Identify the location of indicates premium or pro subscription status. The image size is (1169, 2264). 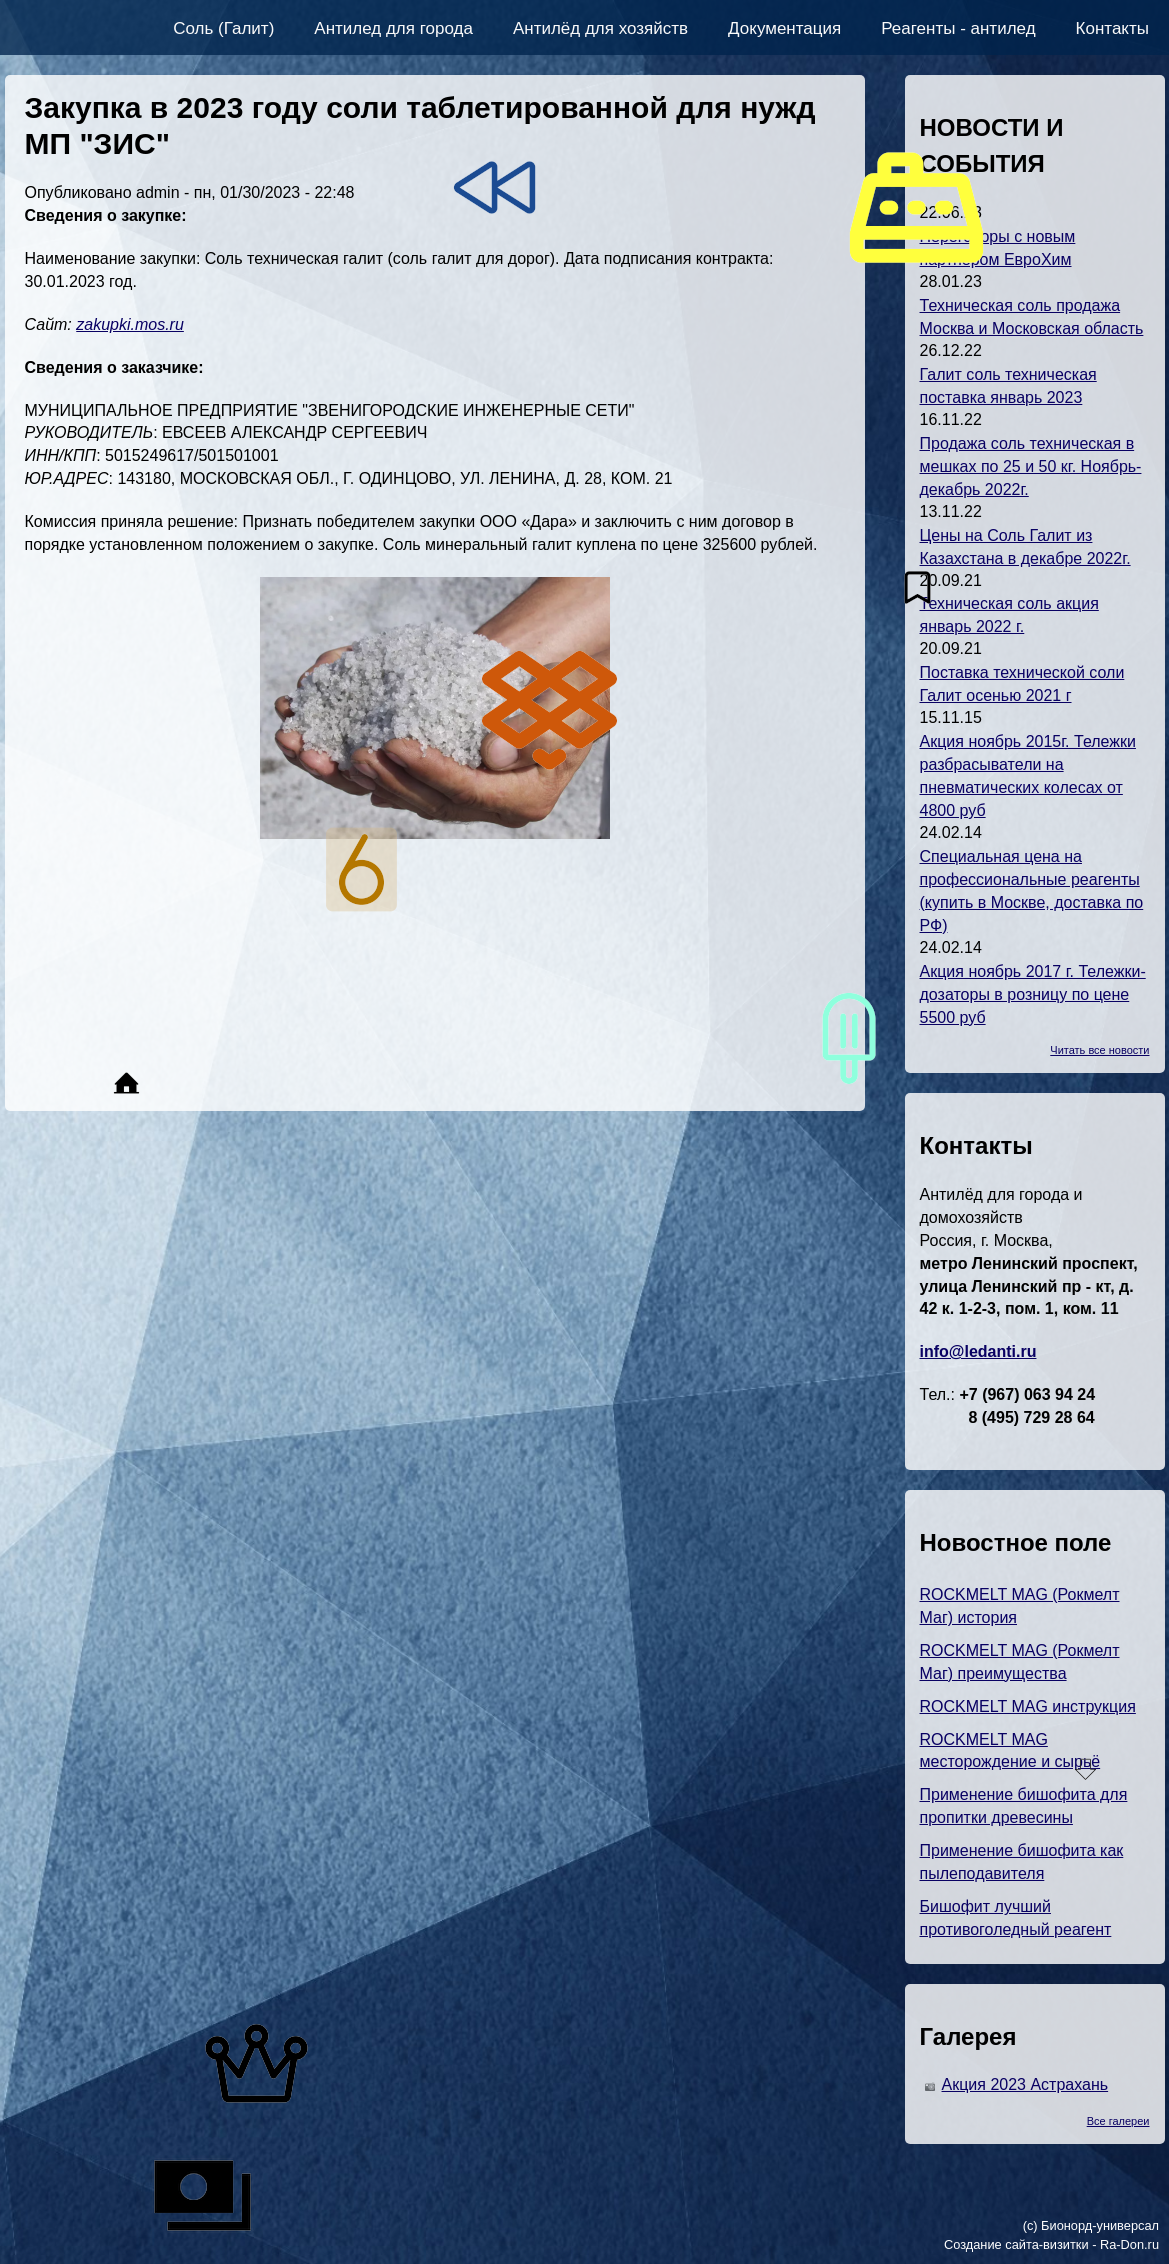
(256, 2068).